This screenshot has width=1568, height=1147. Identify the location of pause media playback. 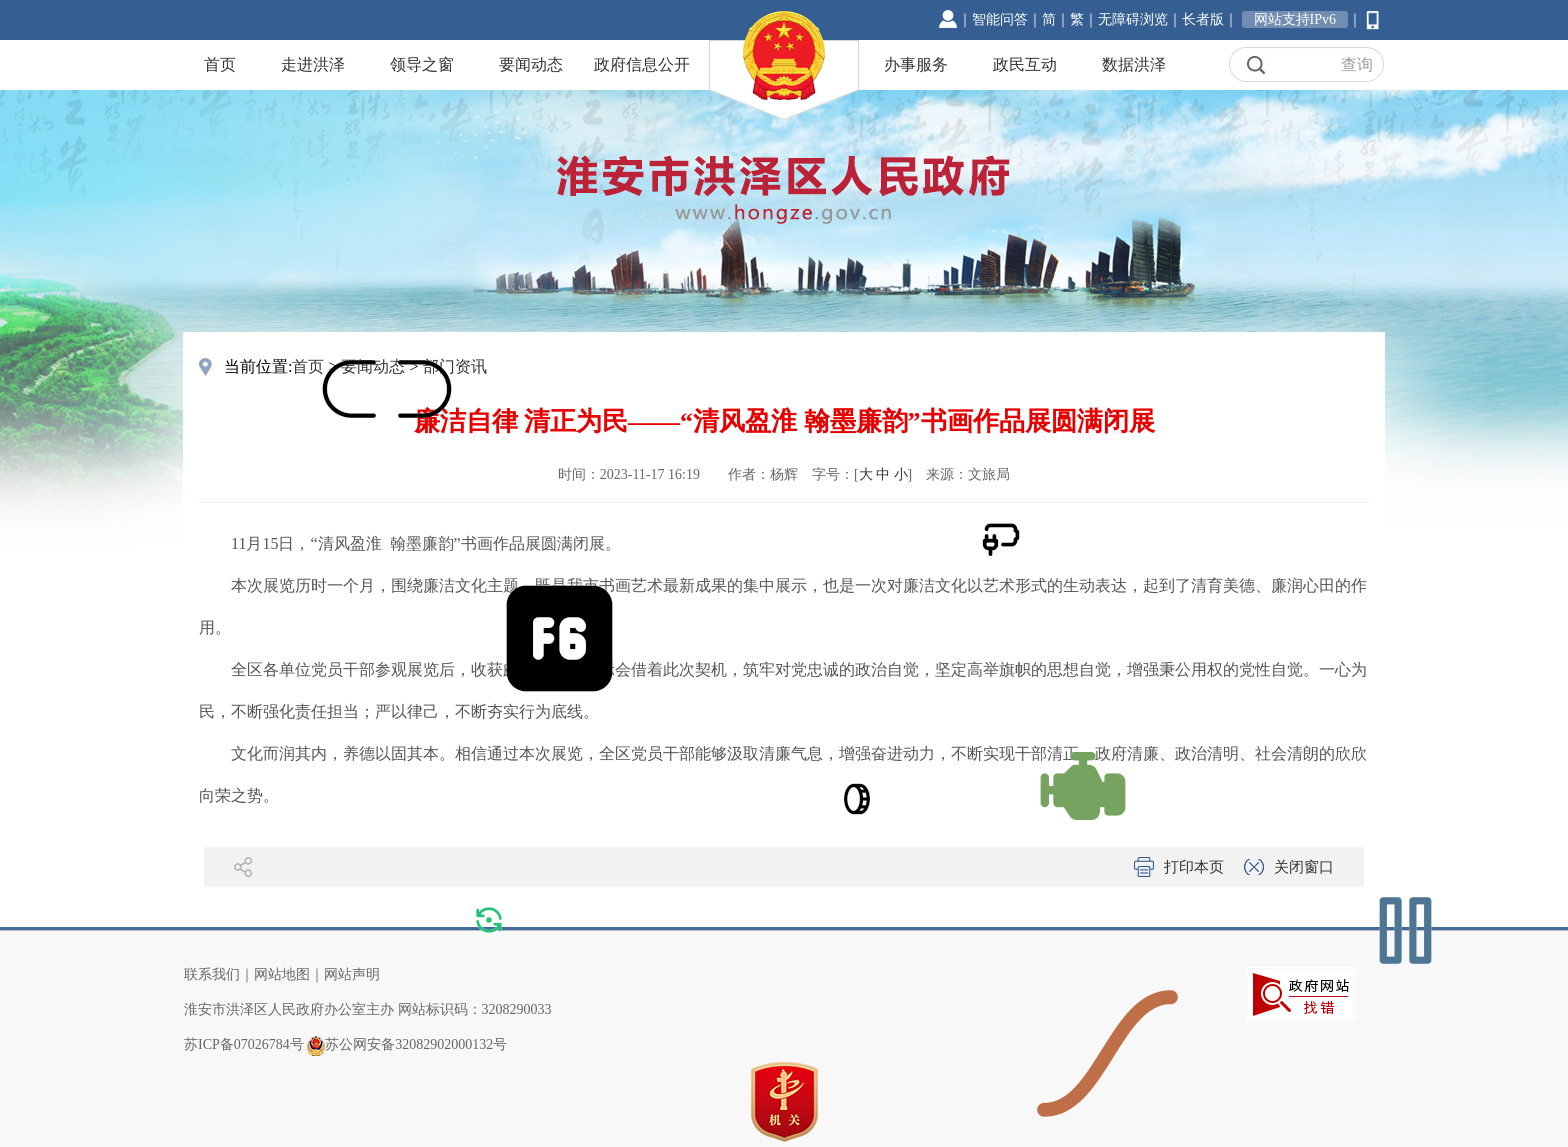
(1405, 930).